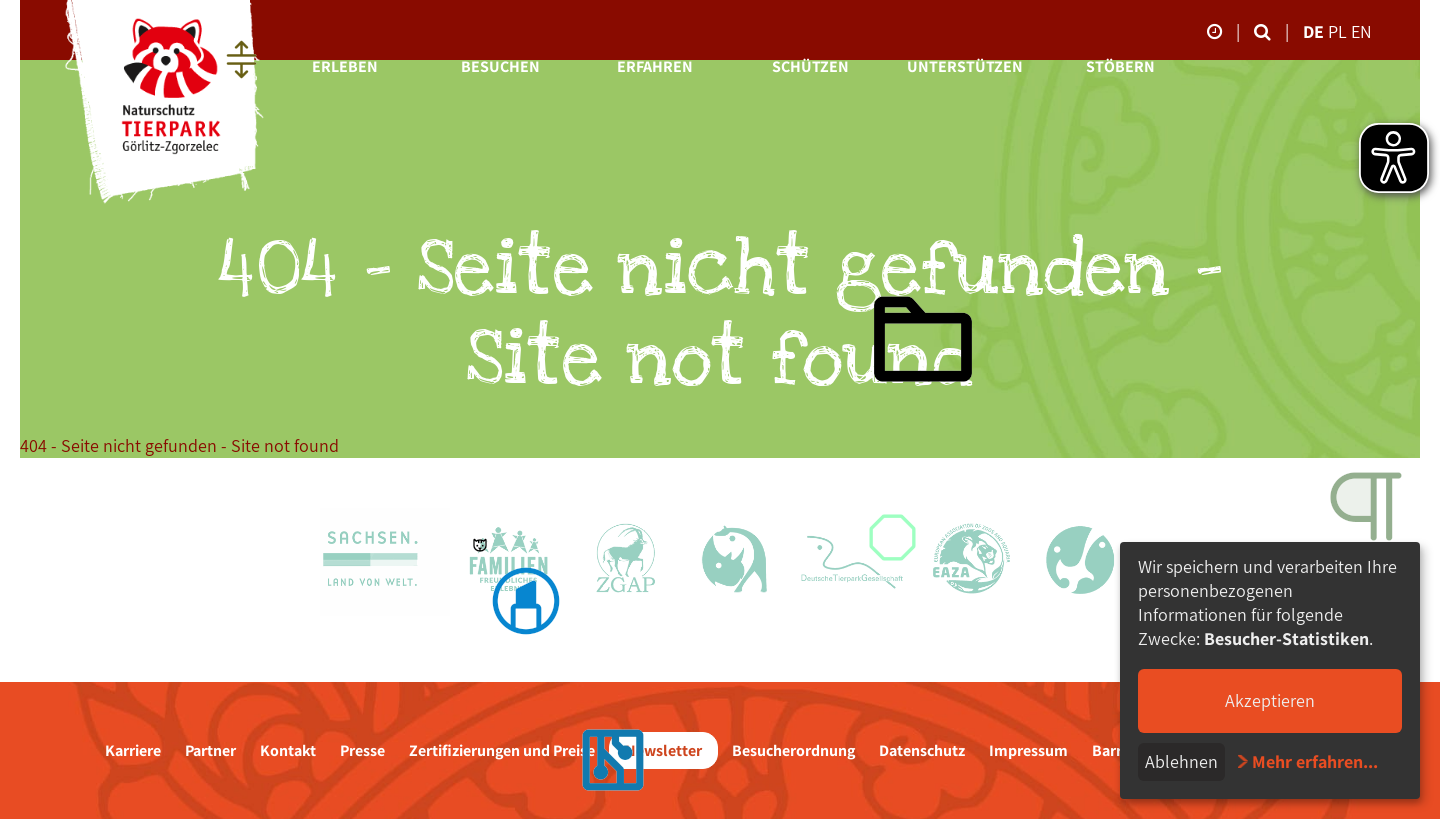 The image size is (1440, 819). Describe the element at coordinates (892, 537) in the screenshot. I see `generic shape or placeholder icon` at that location.